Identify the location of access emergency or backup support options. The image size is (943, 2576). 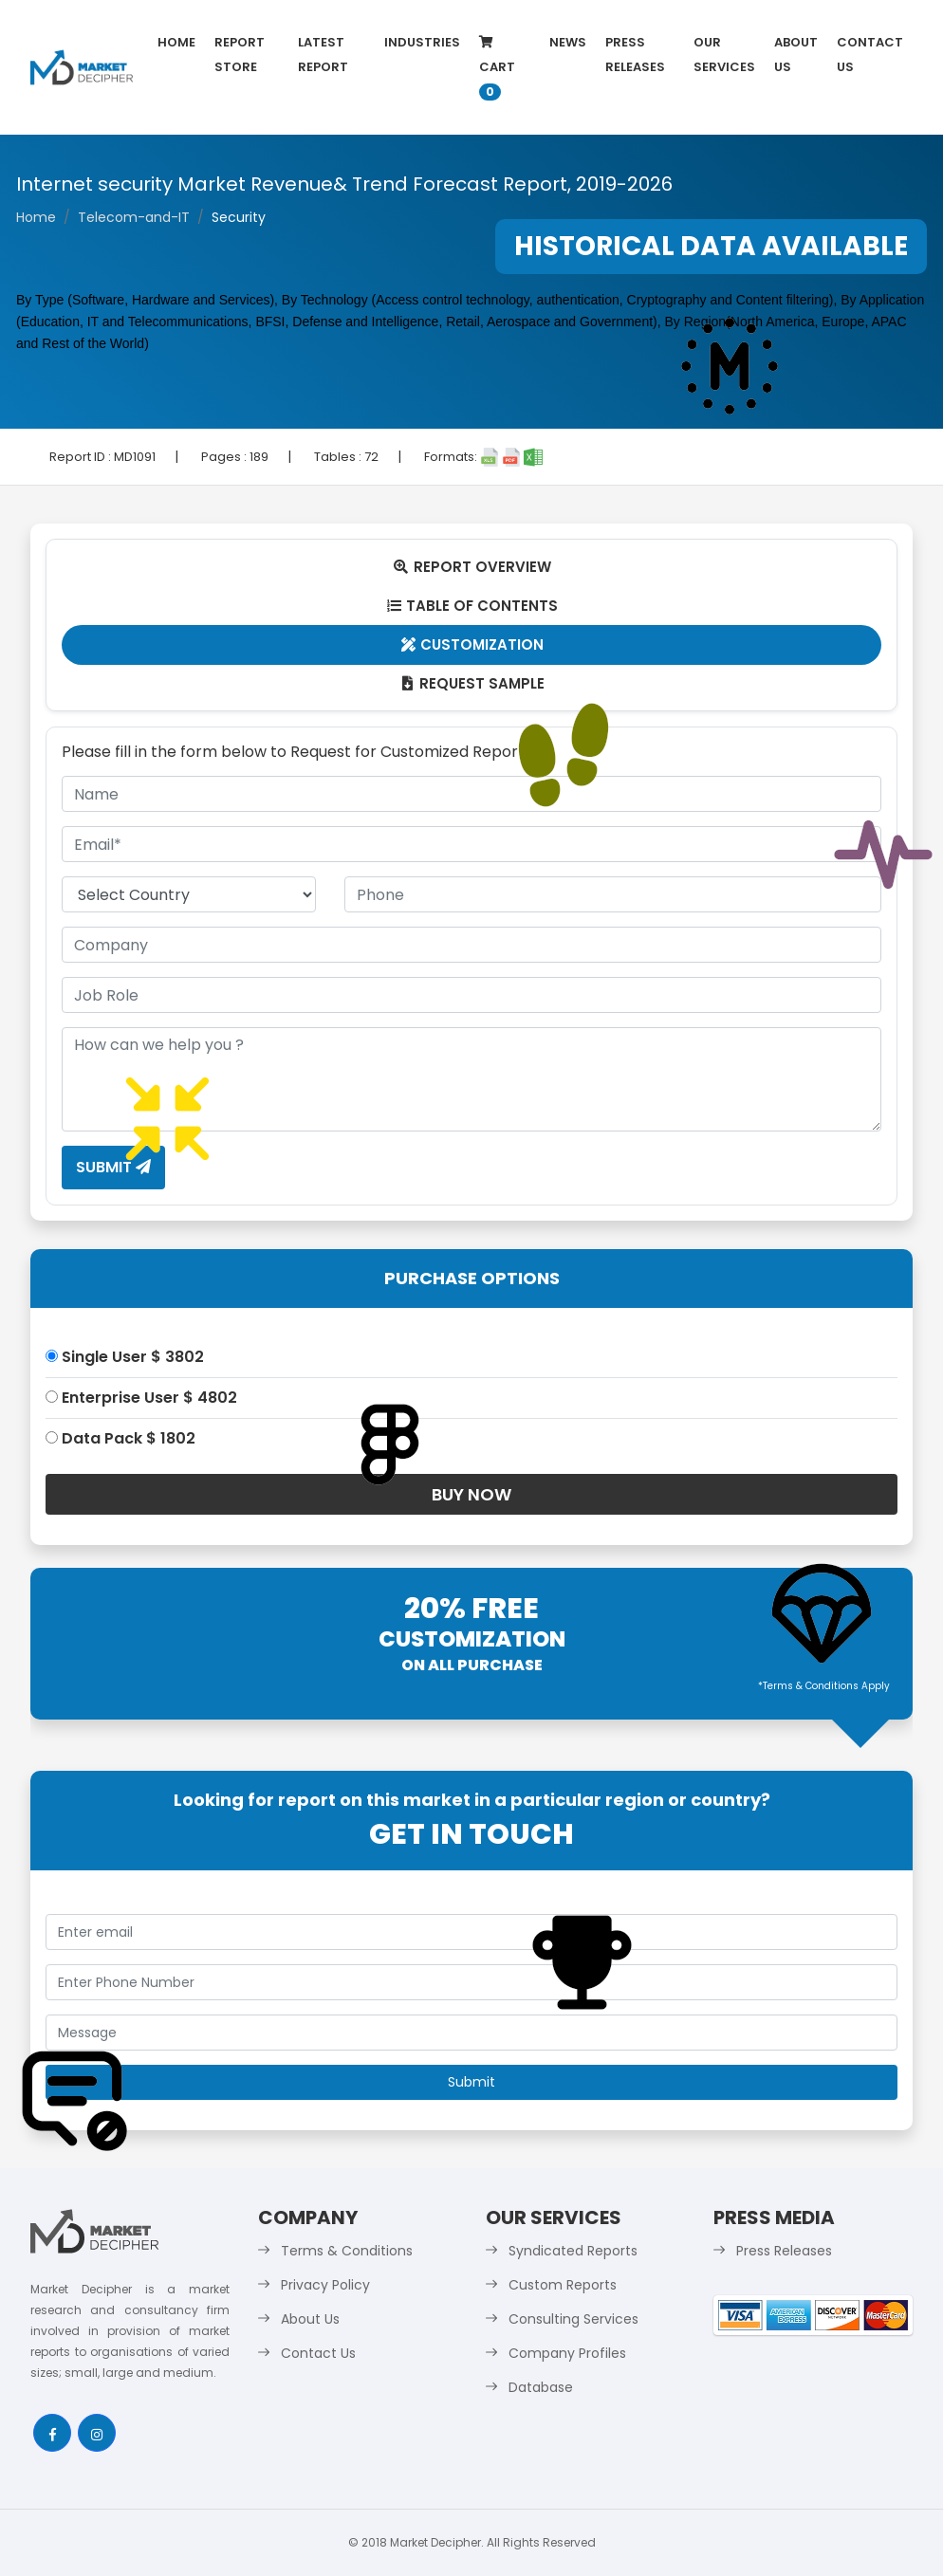
(822, 1613).